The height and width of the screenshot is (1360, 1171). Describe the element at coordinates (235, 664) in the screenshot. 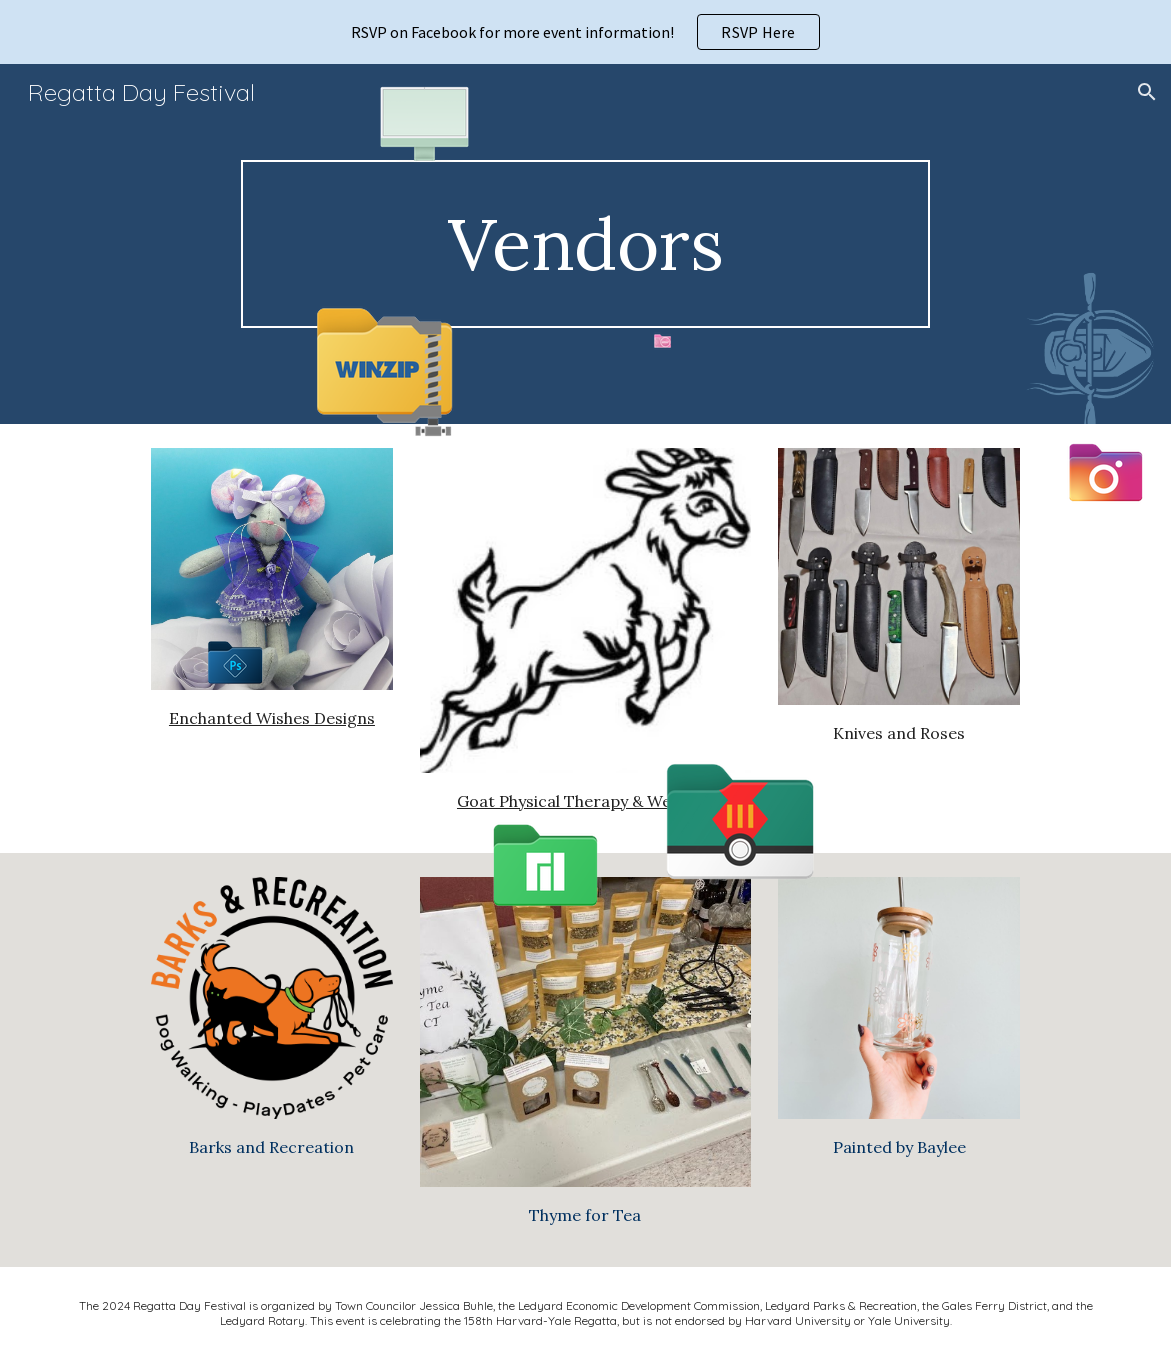

I see `open folder containing Adobe Photoshop Express files` at that location.